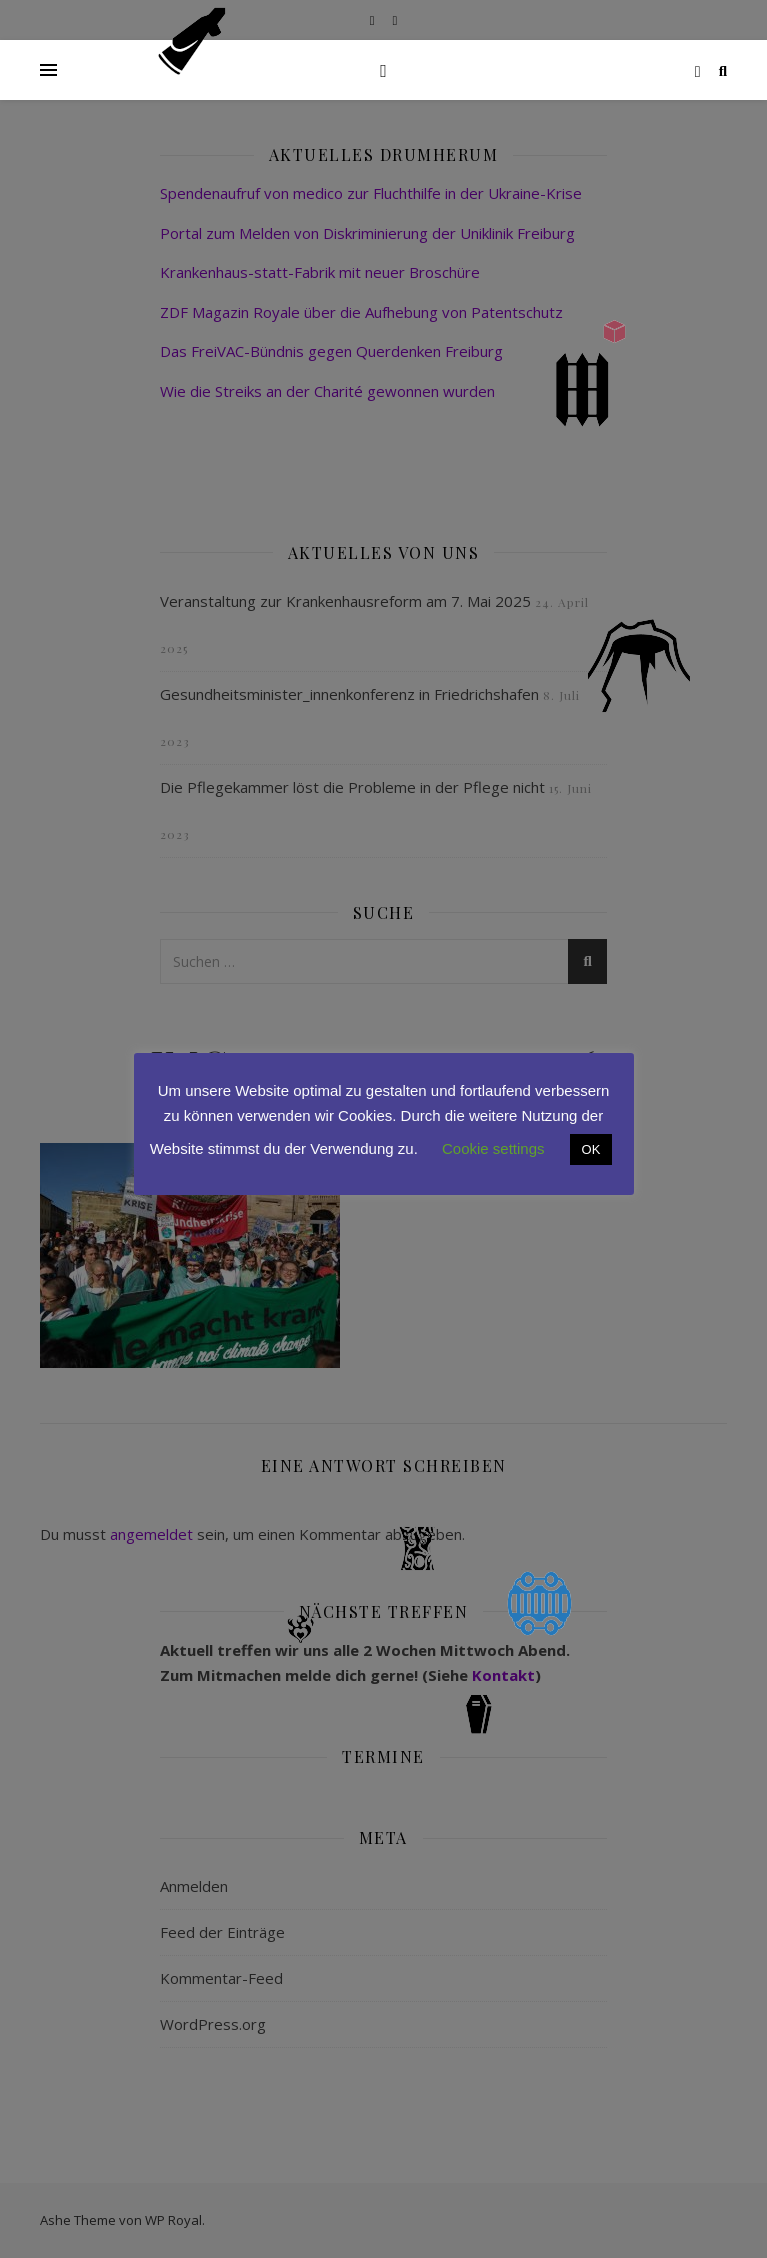 This screenshot has height=2258, width=767. Describe the element at coordinates (539, 1603) in the screenshot. I see `transport or logistics game item` at that location.